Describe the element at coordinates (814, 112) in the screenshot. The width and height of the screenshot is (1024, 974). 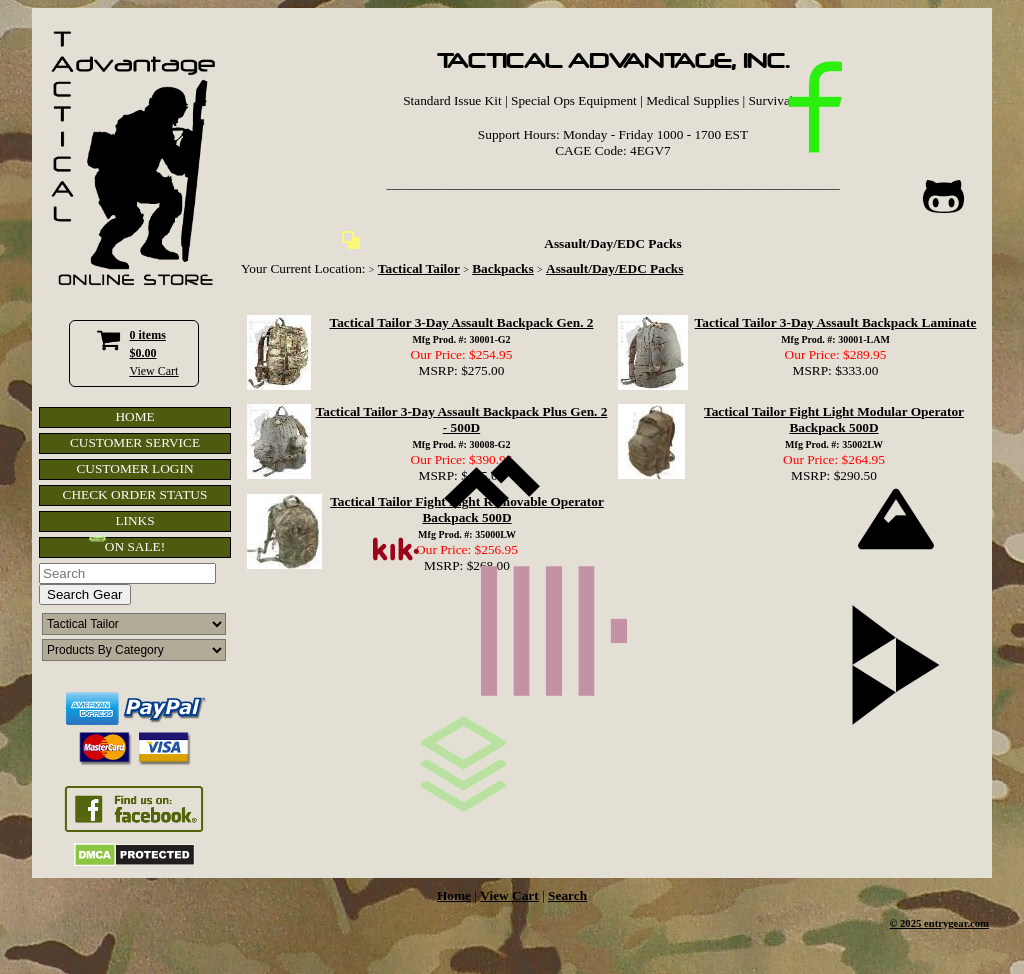
I see `open Facebook app` at that location.